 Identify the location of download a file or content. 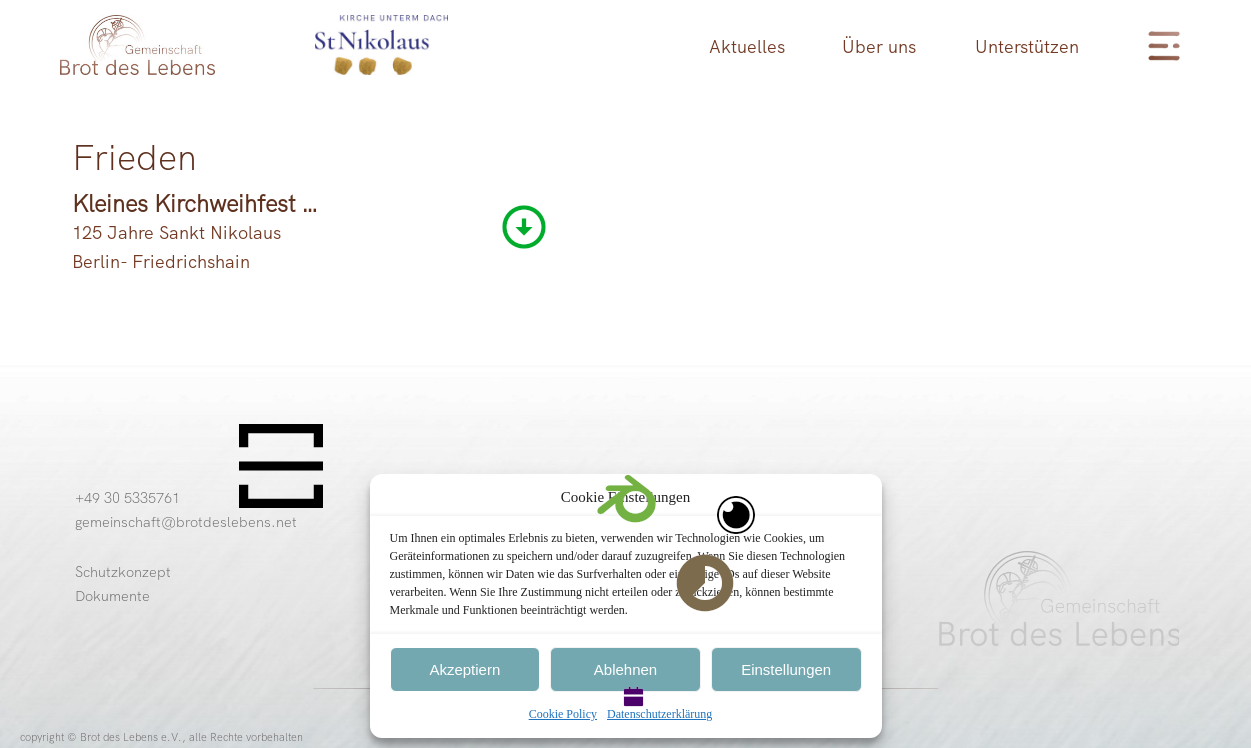
(524, 227).